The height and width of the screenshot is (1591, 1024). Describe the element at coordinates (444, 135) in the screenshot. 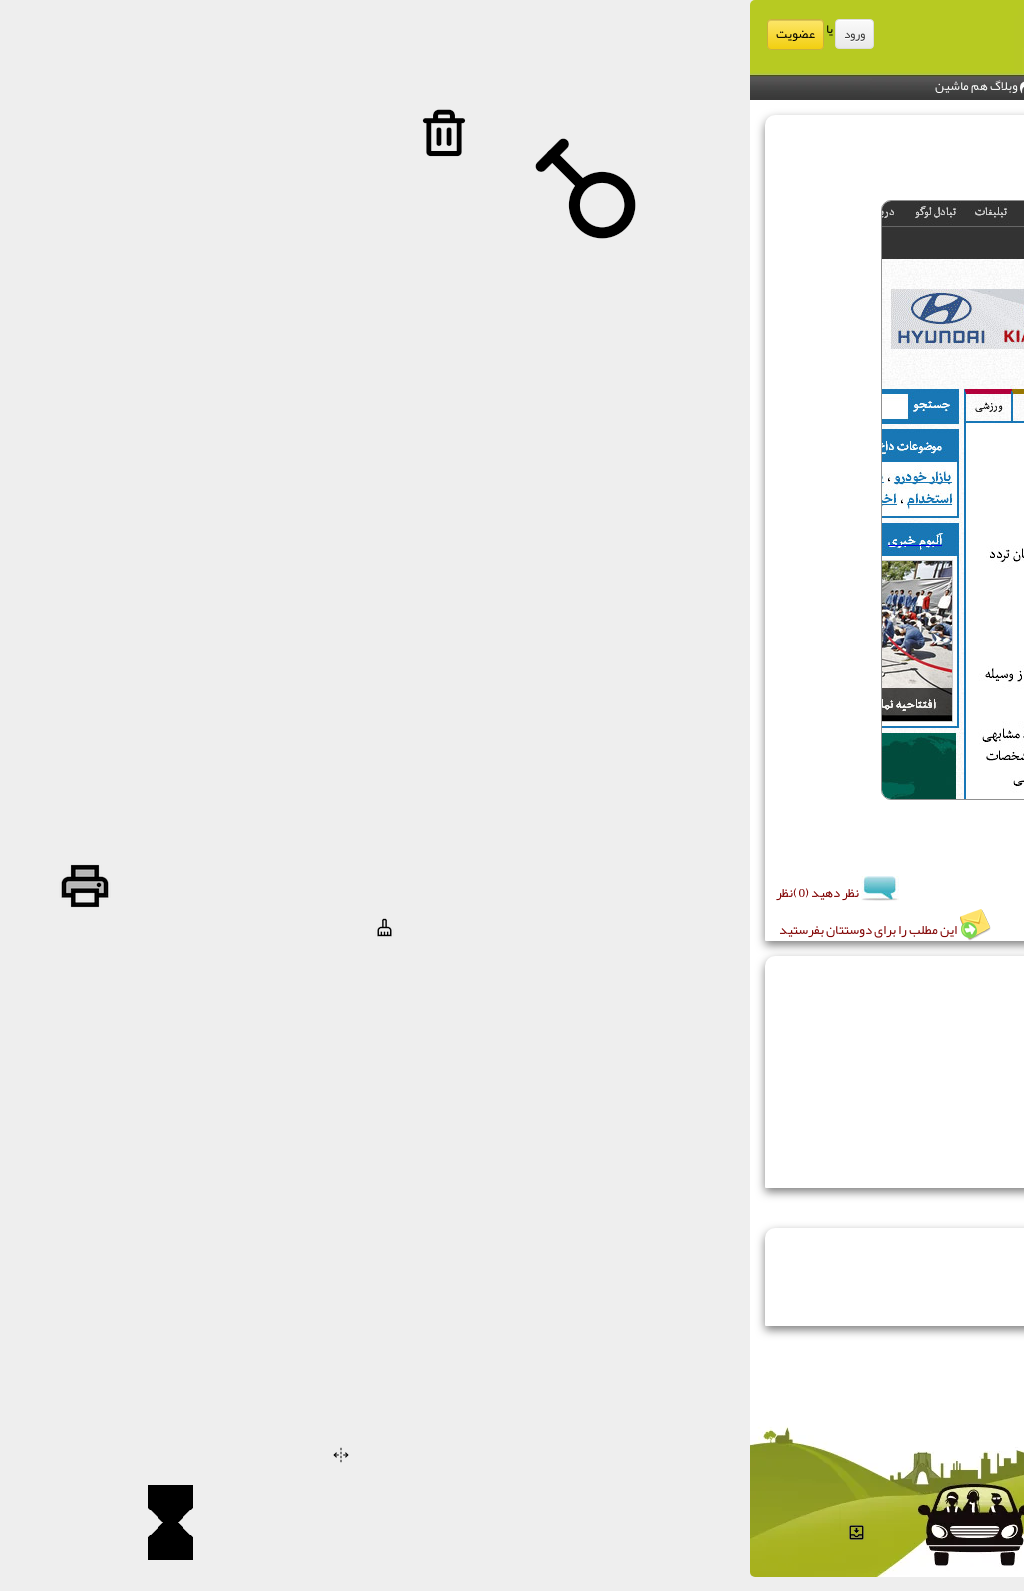

I see `delete selected item` at that location.